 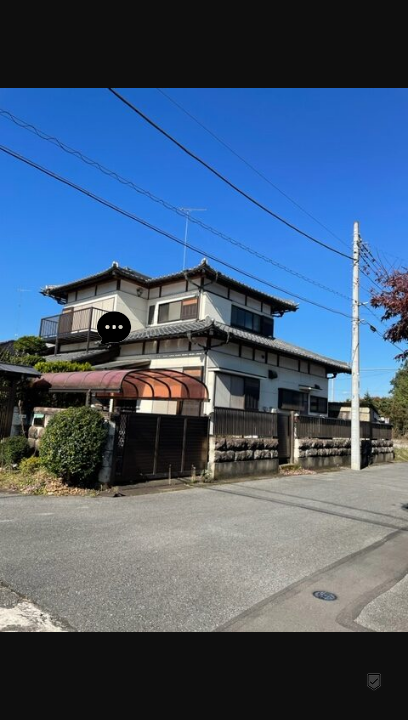 I want to click on open messaging or chat, so click(x=114, y=327).